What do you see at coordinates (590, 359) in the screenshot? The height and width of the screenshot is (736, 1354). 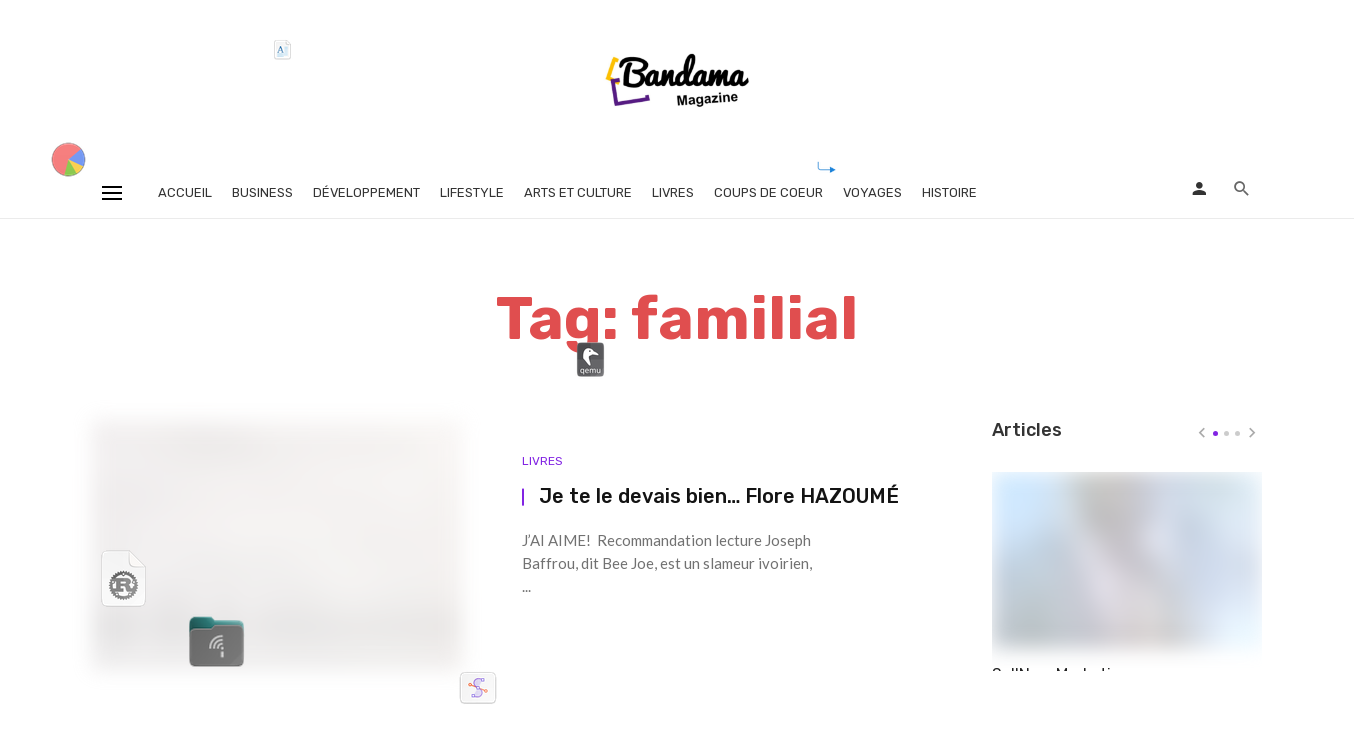 I see `qemu virtual disk image file` at bounding box center [590, 359].